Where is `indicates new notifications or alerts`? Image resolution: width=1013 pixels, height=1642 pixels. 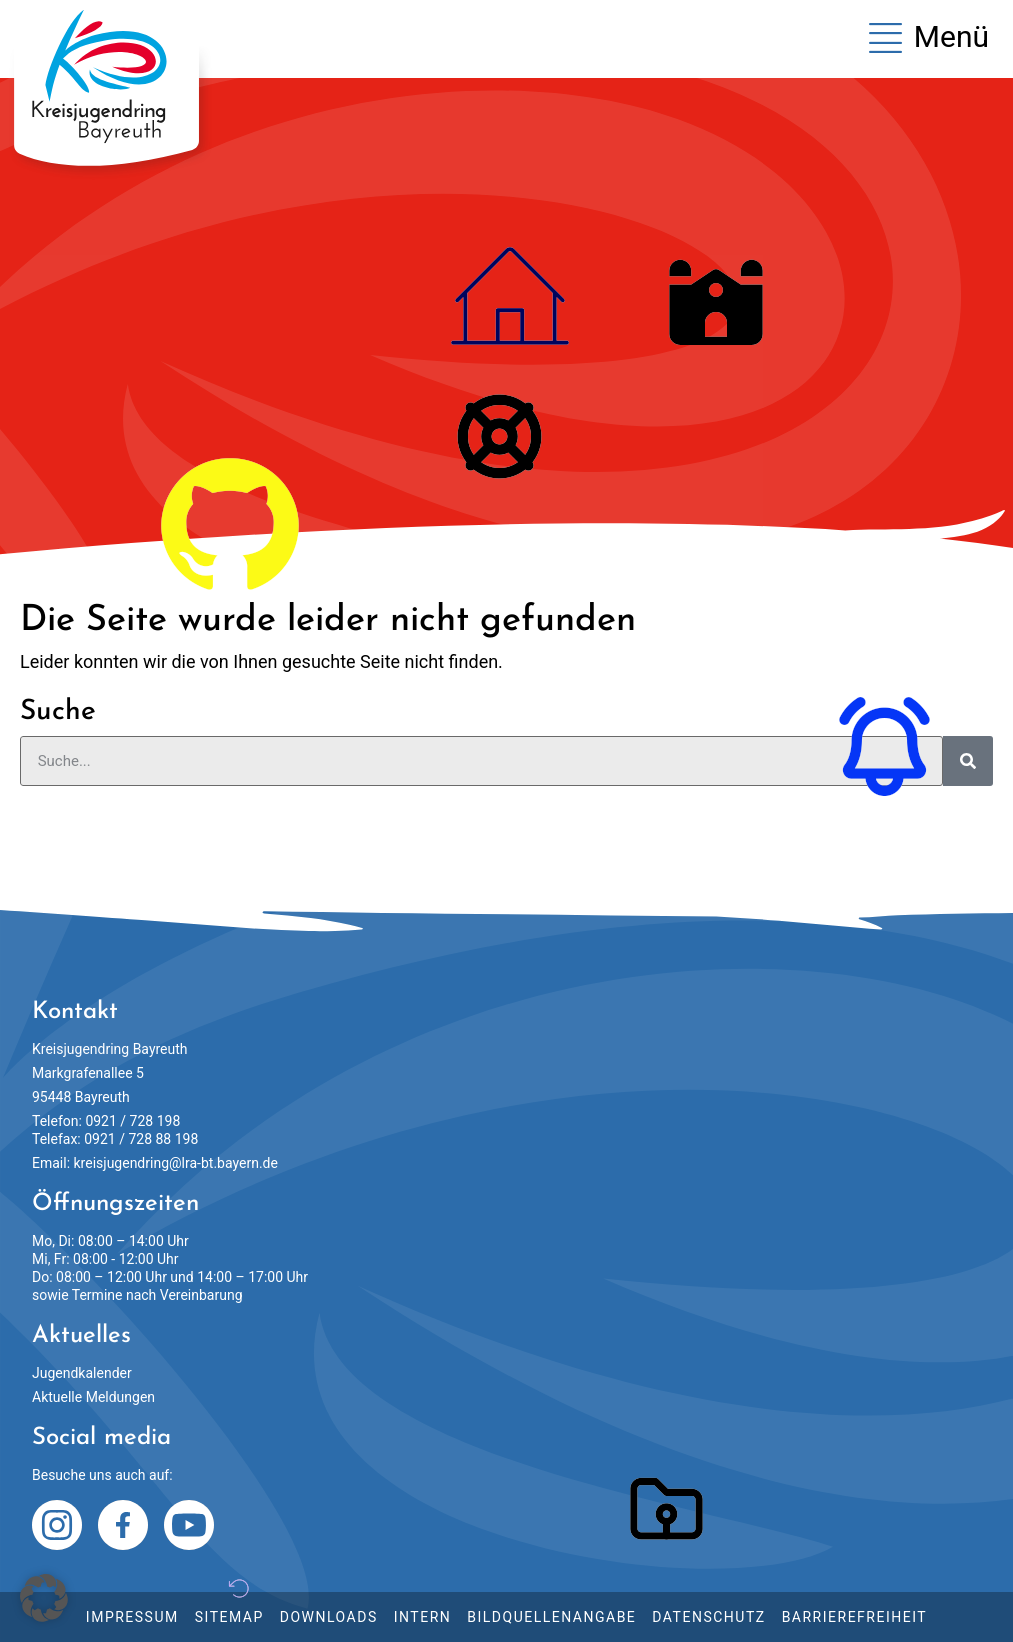 indicates new notifications or alerts is located at coordinates (884, 747).